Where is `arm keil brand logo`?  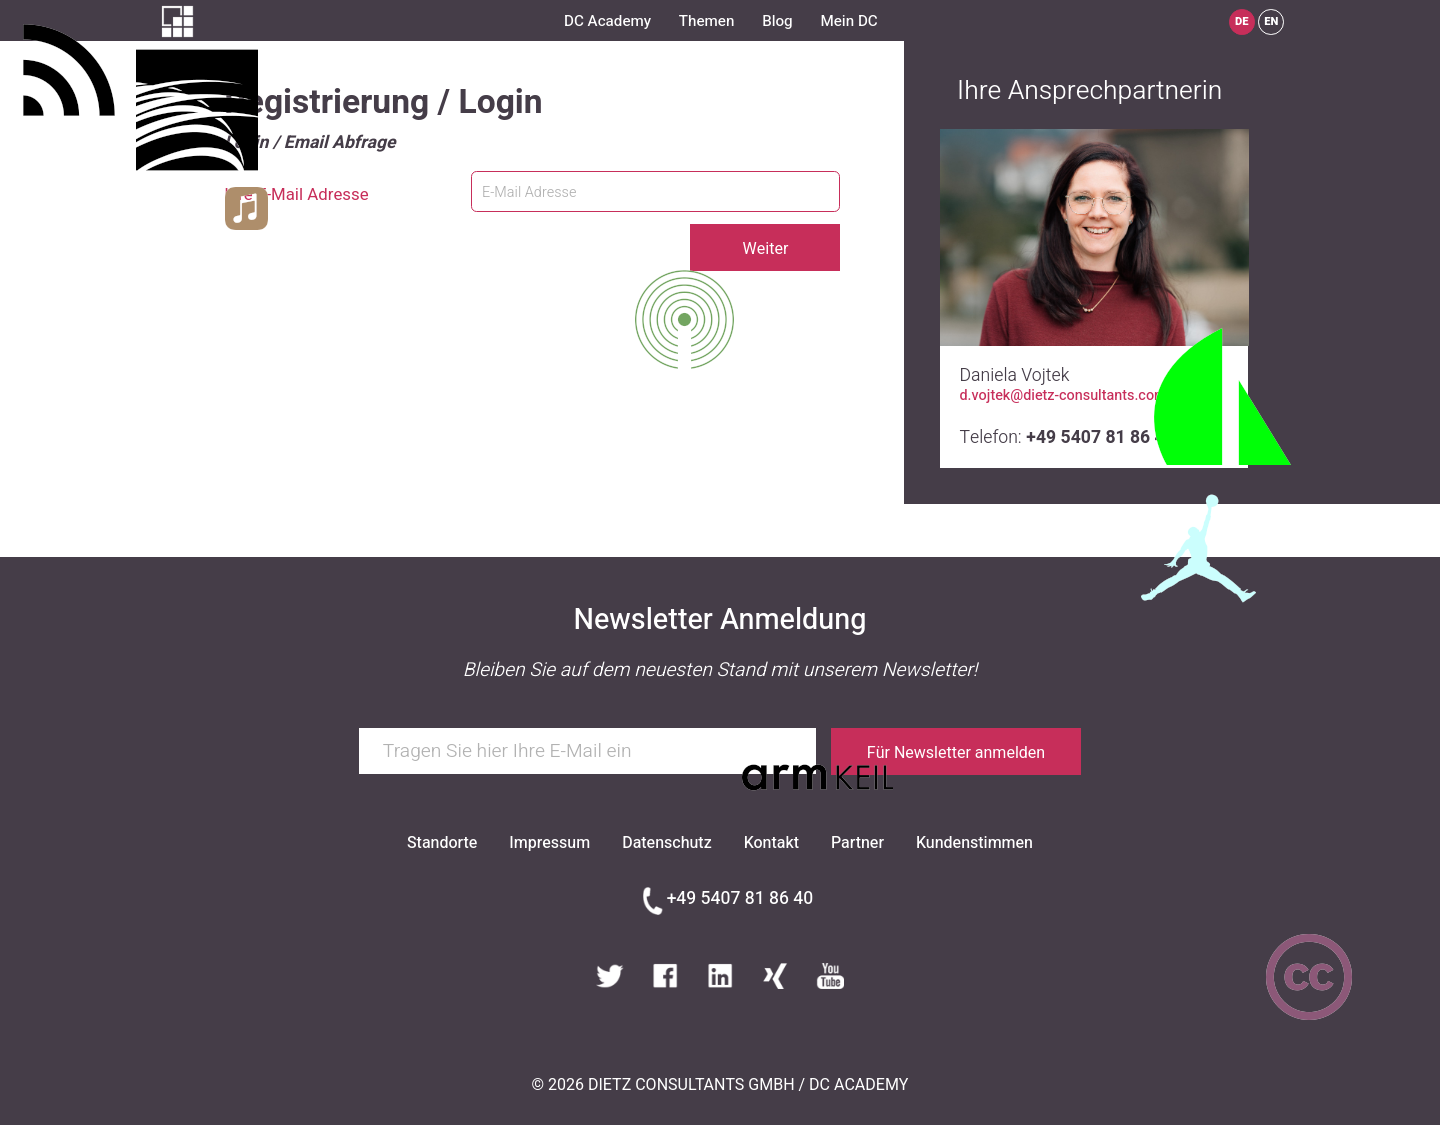
arm keil brand logo is located at coordinates (817, 777).